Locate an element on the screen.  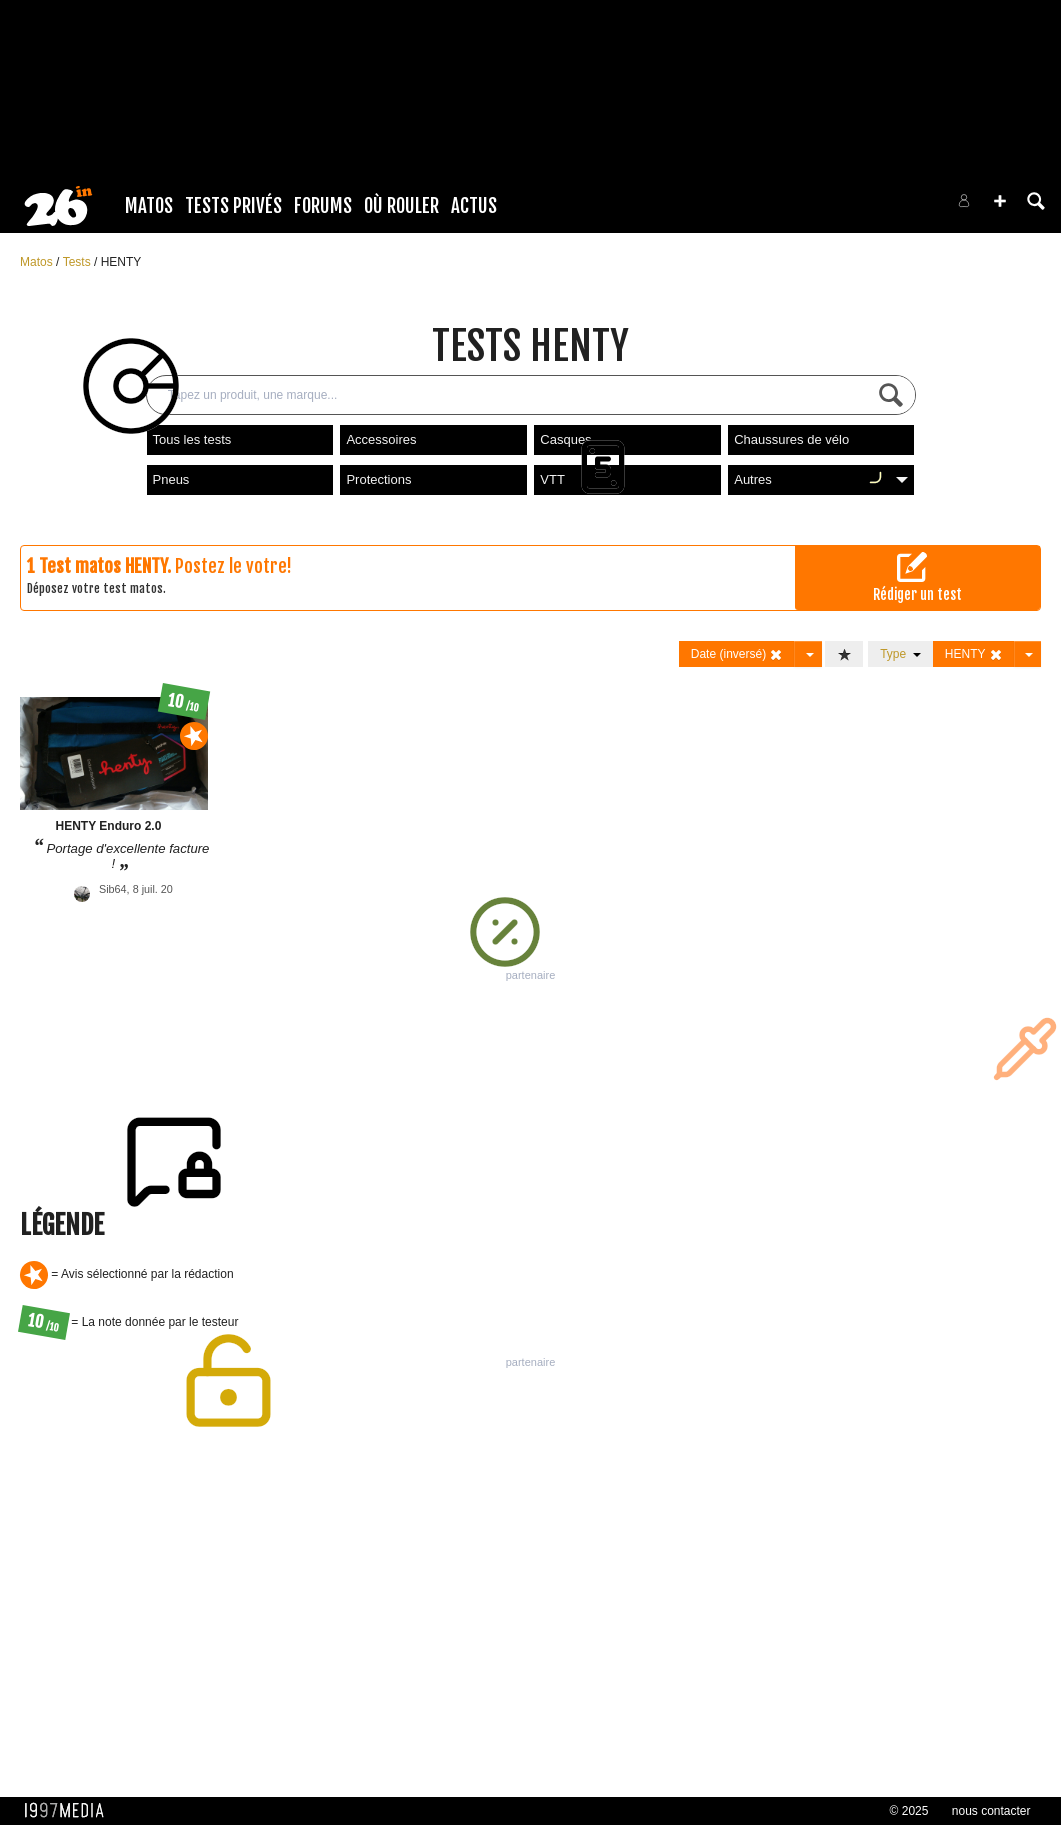
represents a 5 of clubs playing card is located at coordinates (603, 467).